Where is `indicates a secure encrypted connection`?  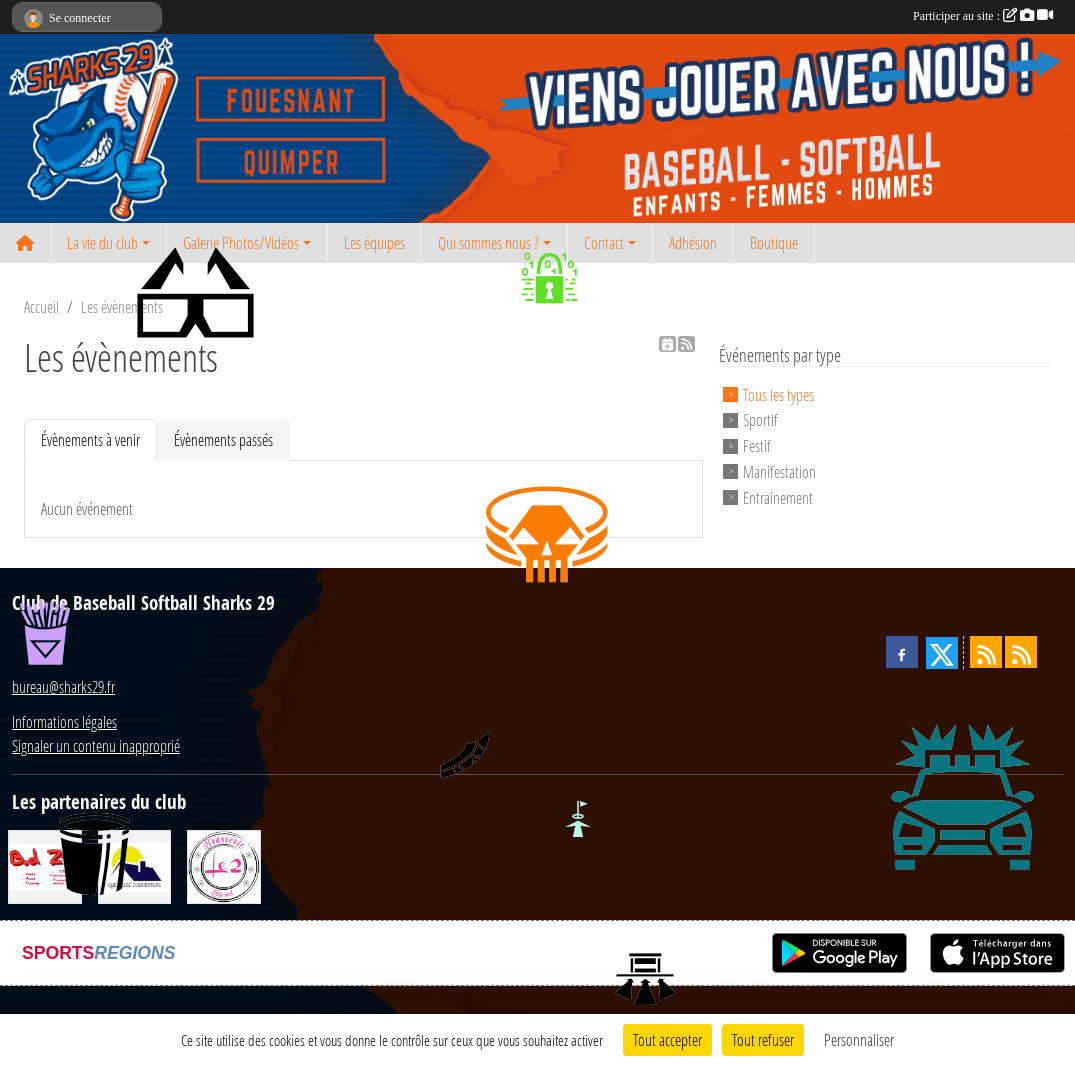 indicates a secure encrypted connection is located at coordinates (549, 278).